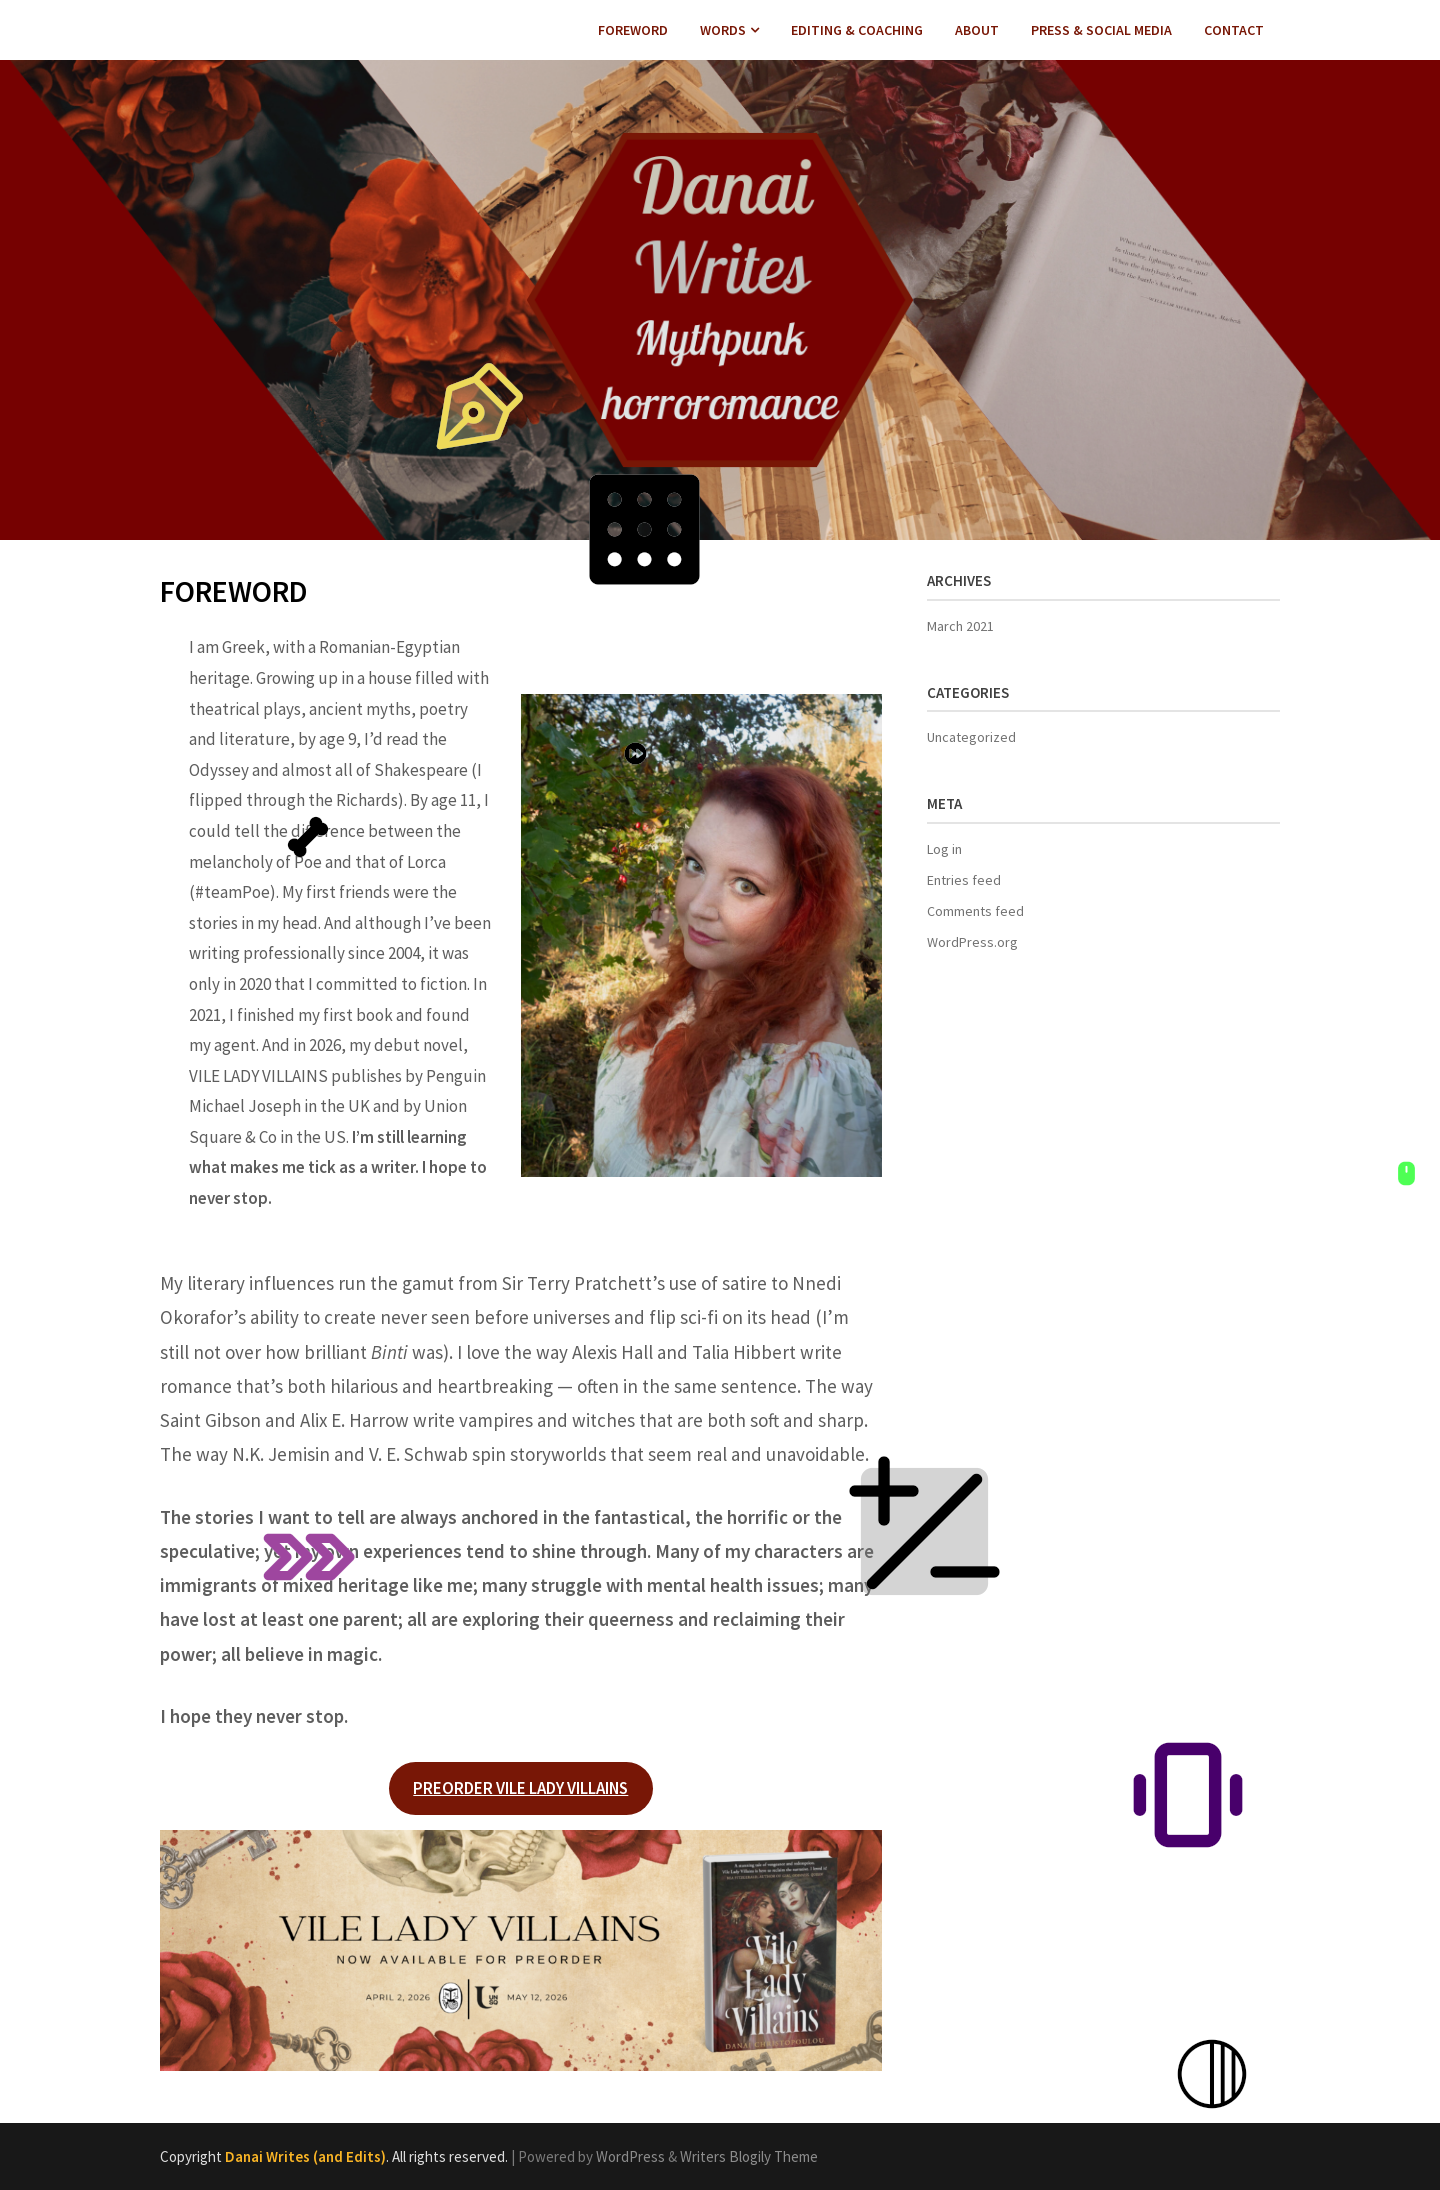 The height and width of the screenshot is (2190, 1440). I want to click on access pet-related features or settings, so click(308, 837).